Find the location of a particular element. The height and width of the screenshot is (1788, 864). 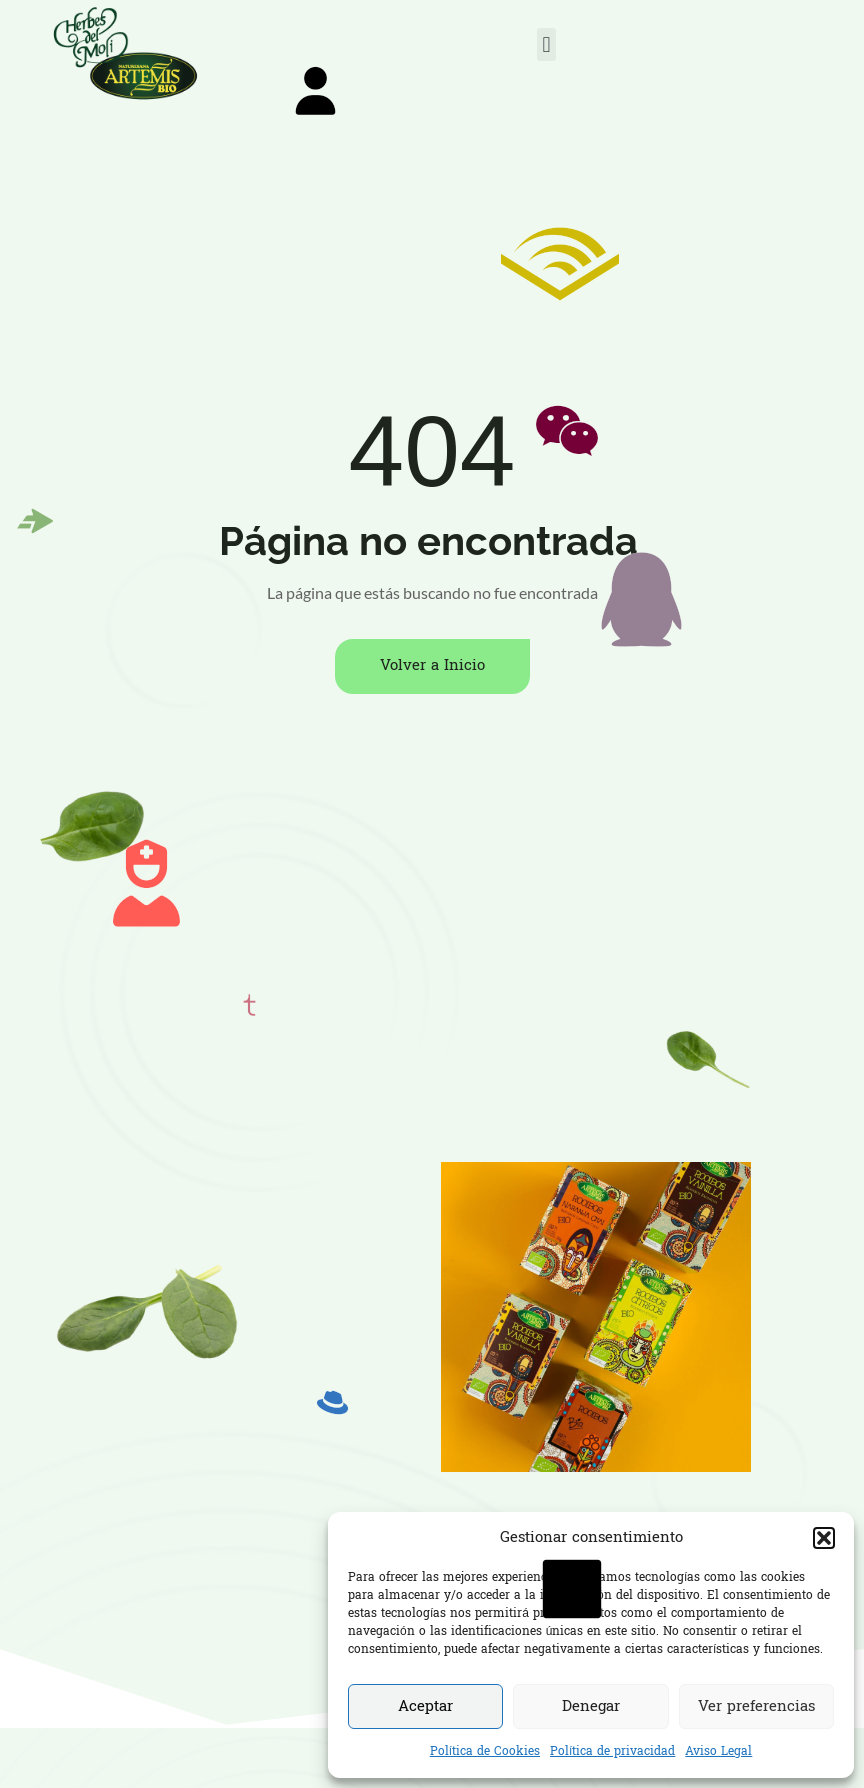

open the Audible app is located at coordinates (560, 264).